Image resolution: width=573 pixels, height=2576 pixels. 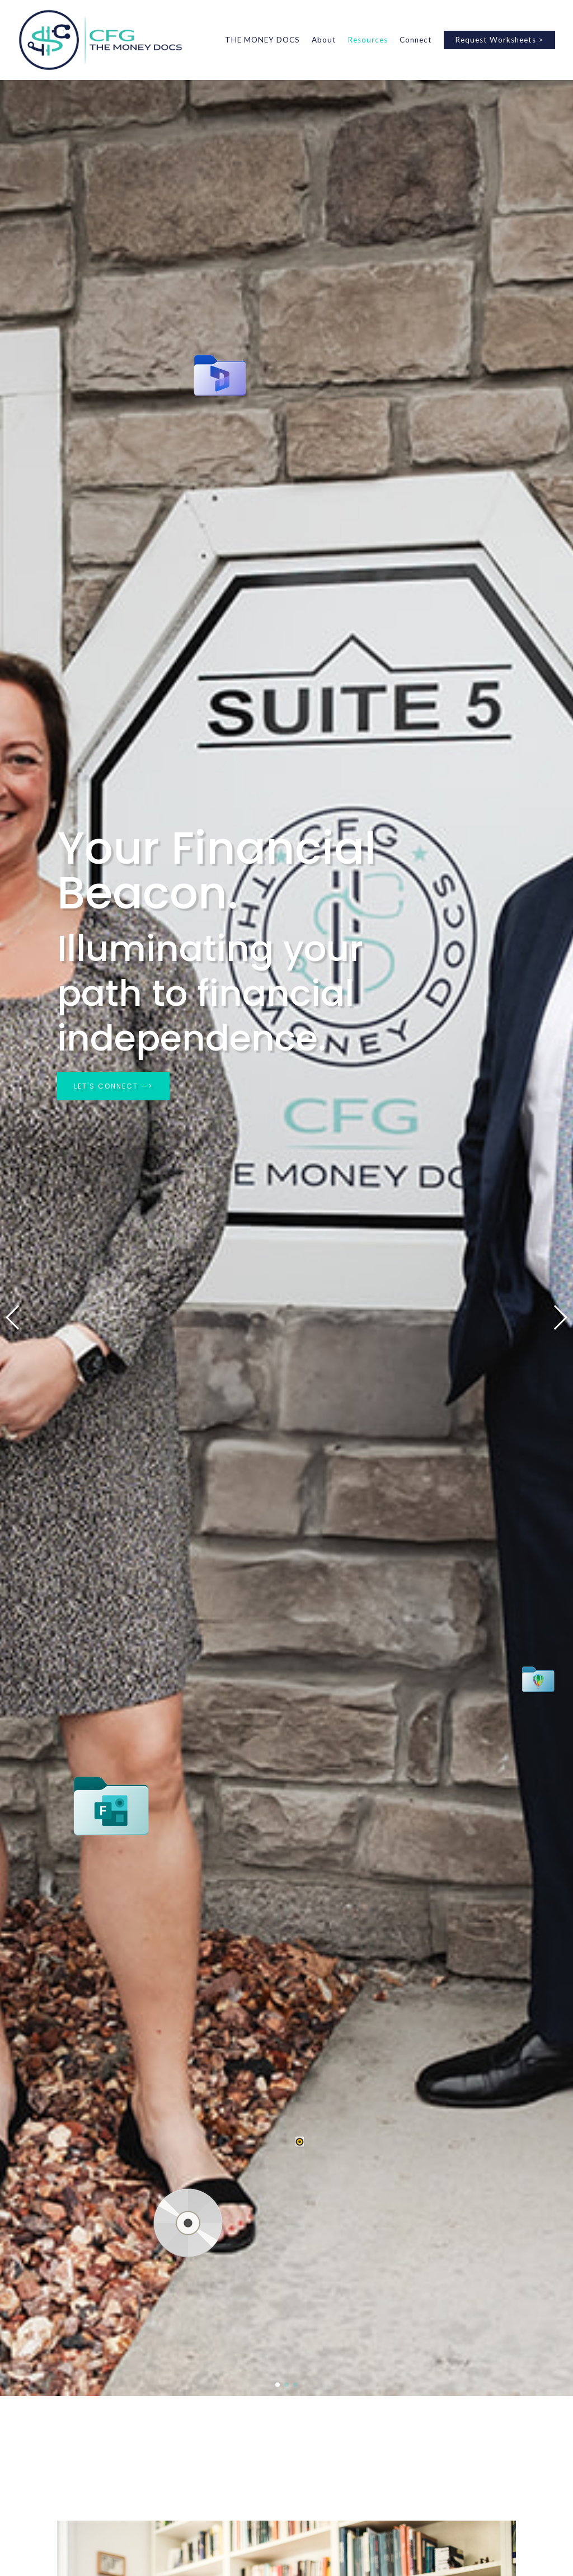 What do you see at coordinates (299, 2141) in the screenshot?
I see `access sound and audio settings` at bounding box center [299, 2141].